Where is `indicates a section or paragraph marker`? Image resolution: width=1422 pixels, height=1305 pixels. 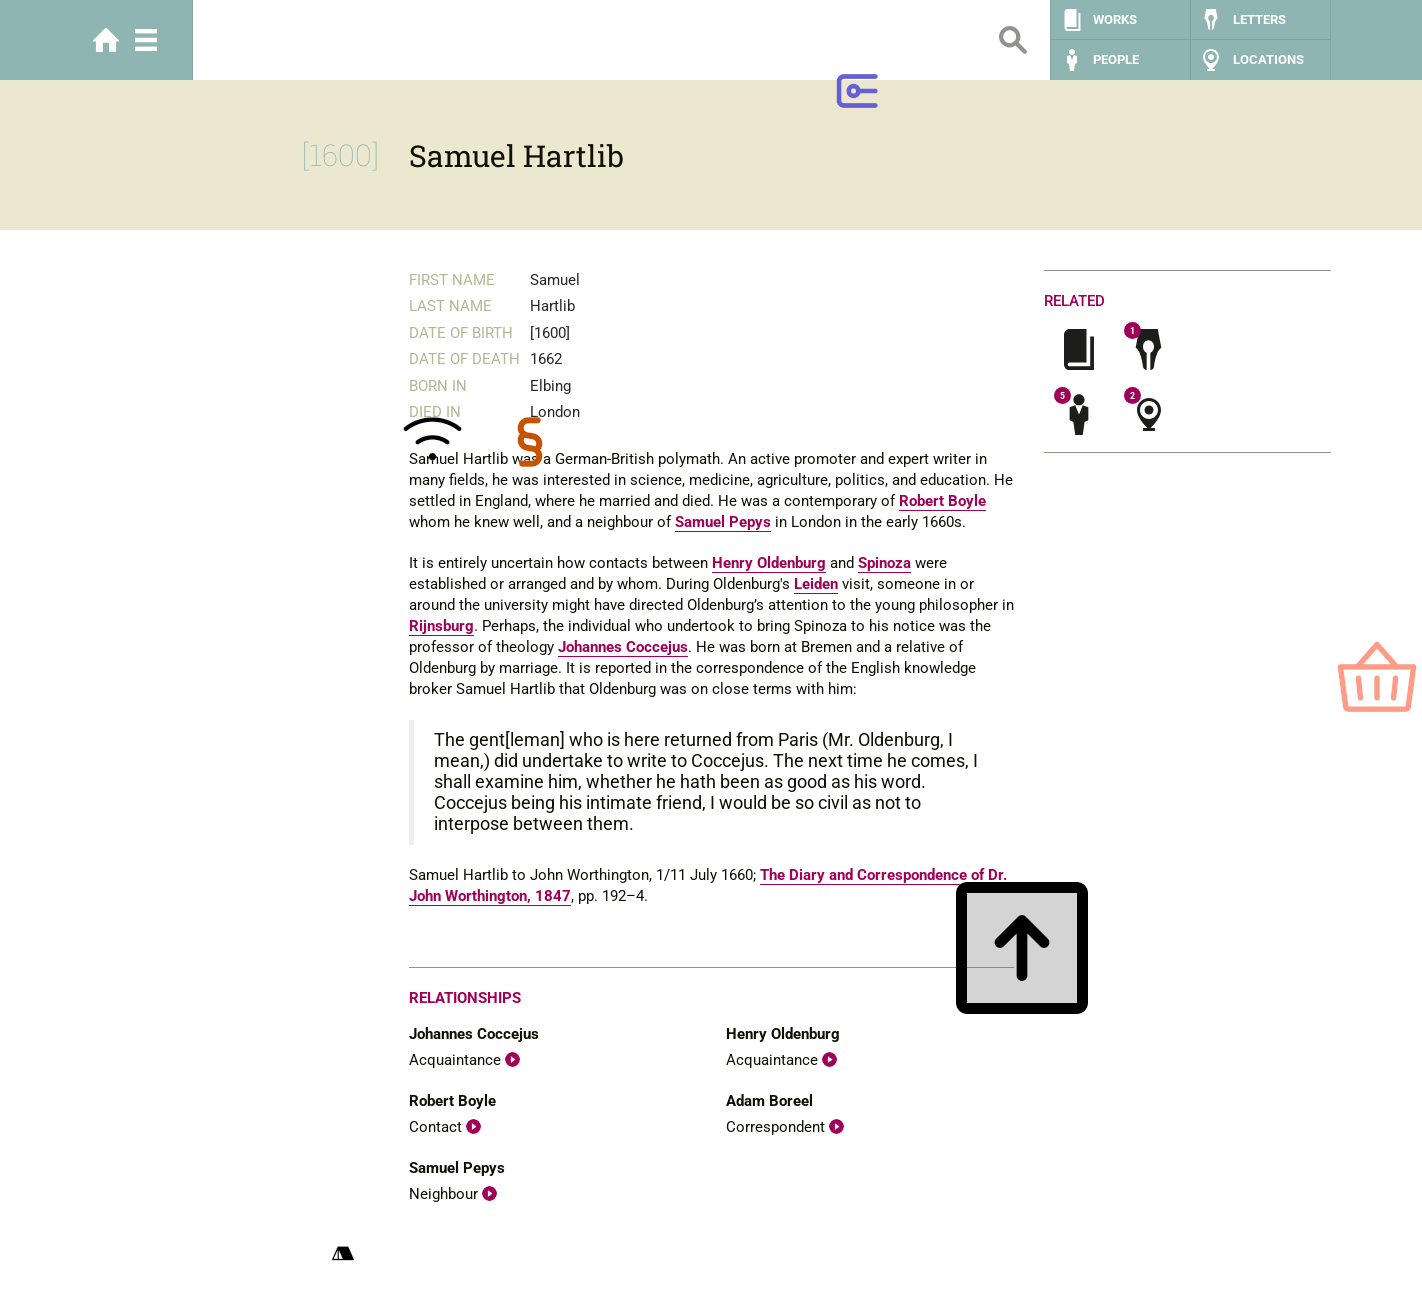
indicates a section or paragraph marker is located at coordinates (530, 442).